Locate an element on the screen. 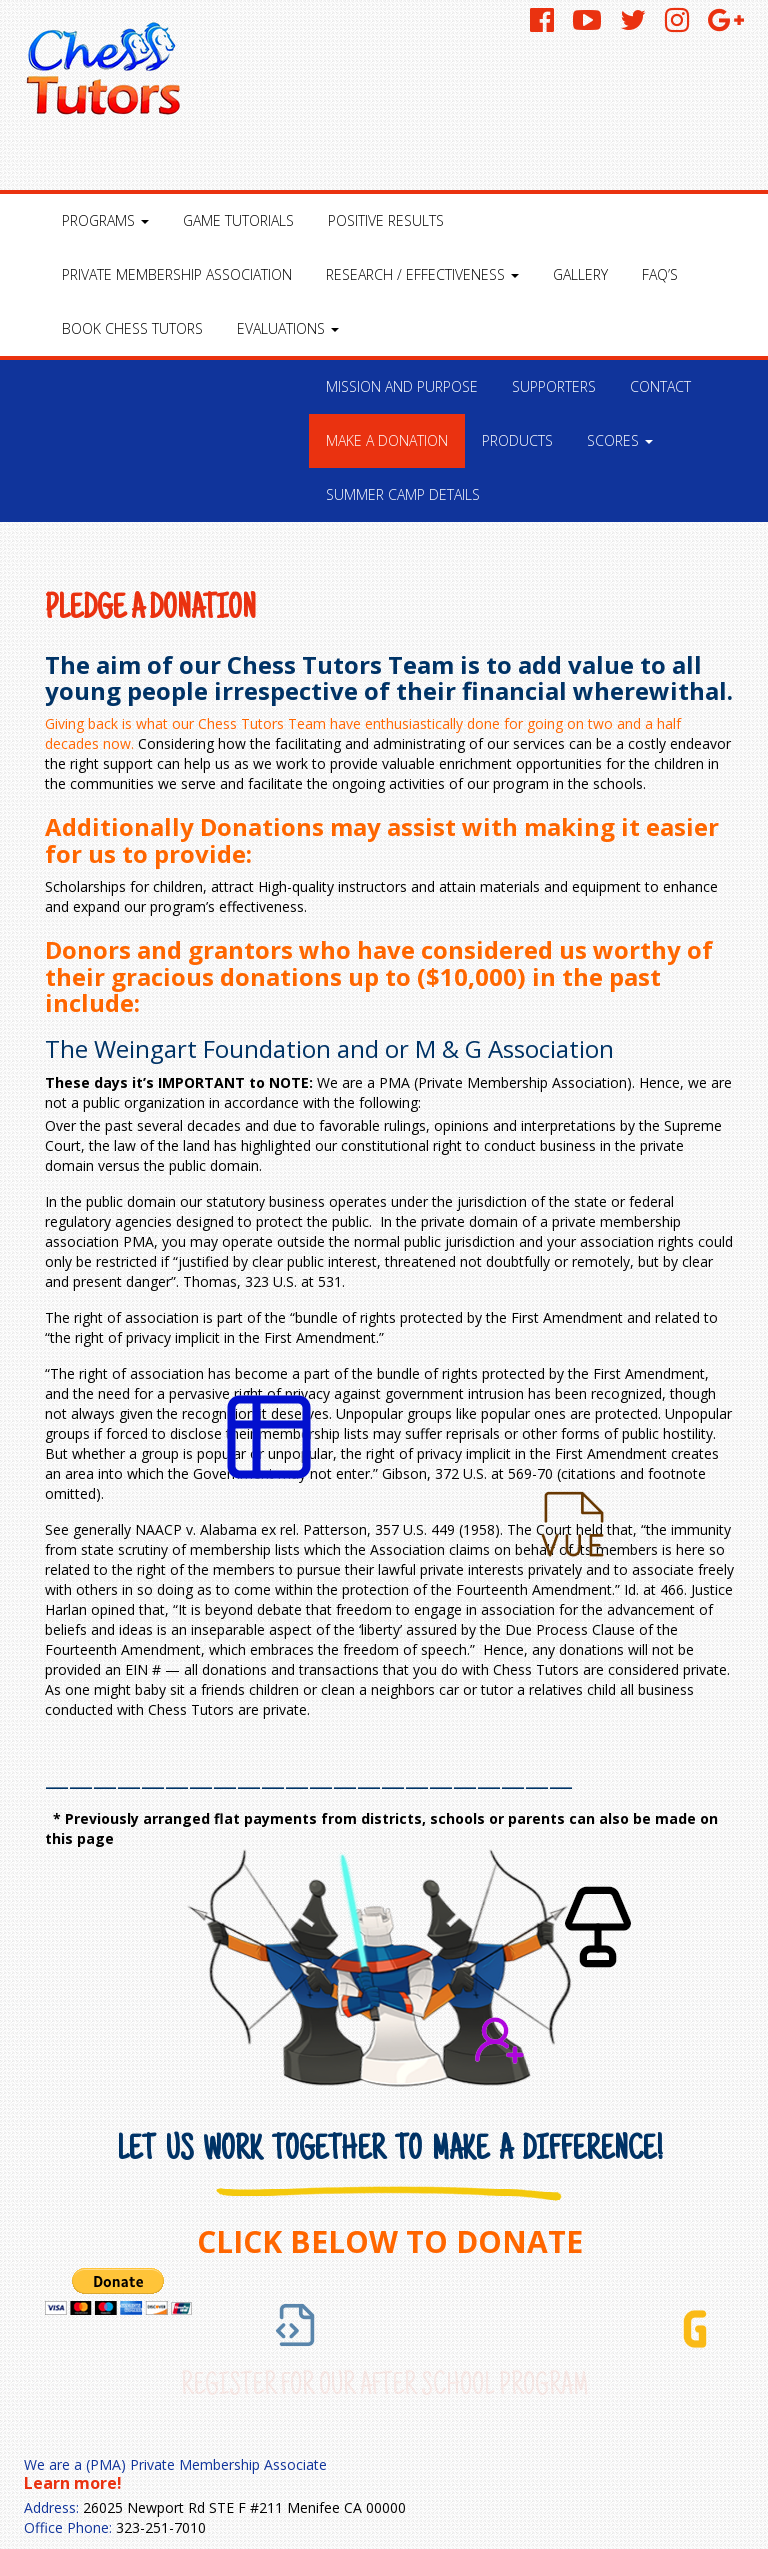  indicates GPRS/2G network connection is located at coordinates (695, 2329).